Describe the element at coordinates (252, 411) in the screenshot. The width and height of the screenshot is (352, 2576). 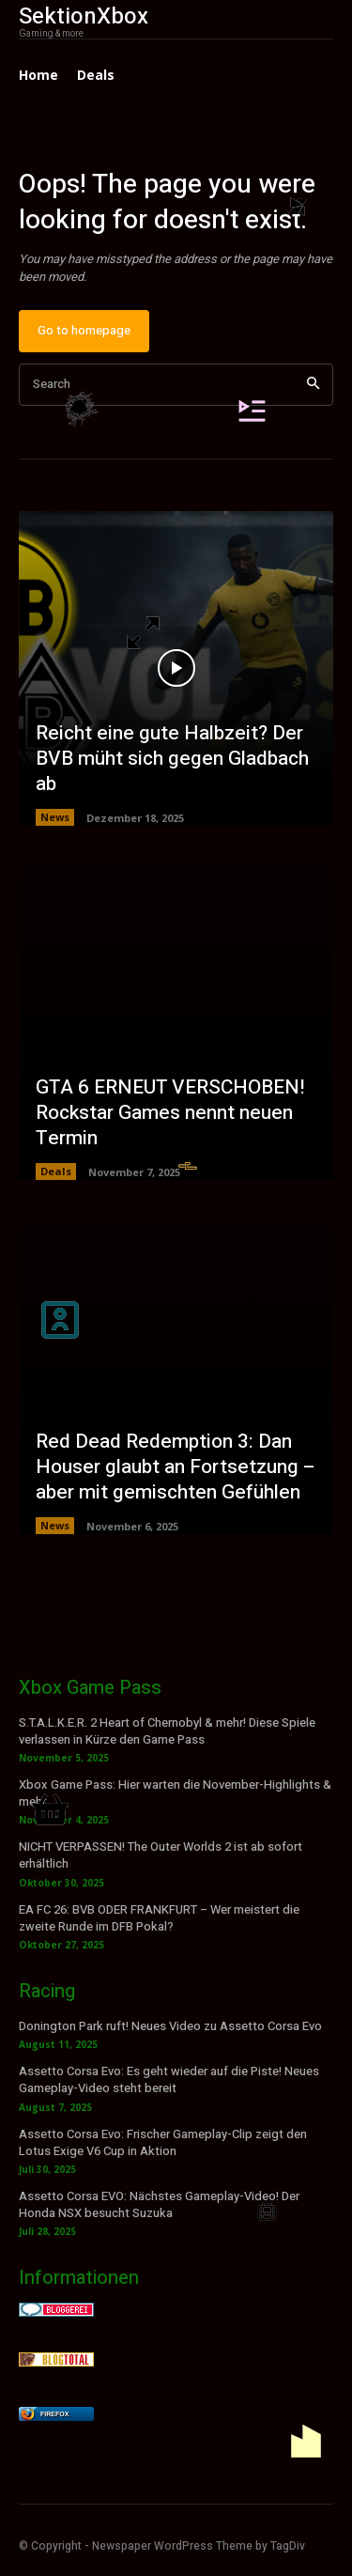
I see `view your playlist` at that location.